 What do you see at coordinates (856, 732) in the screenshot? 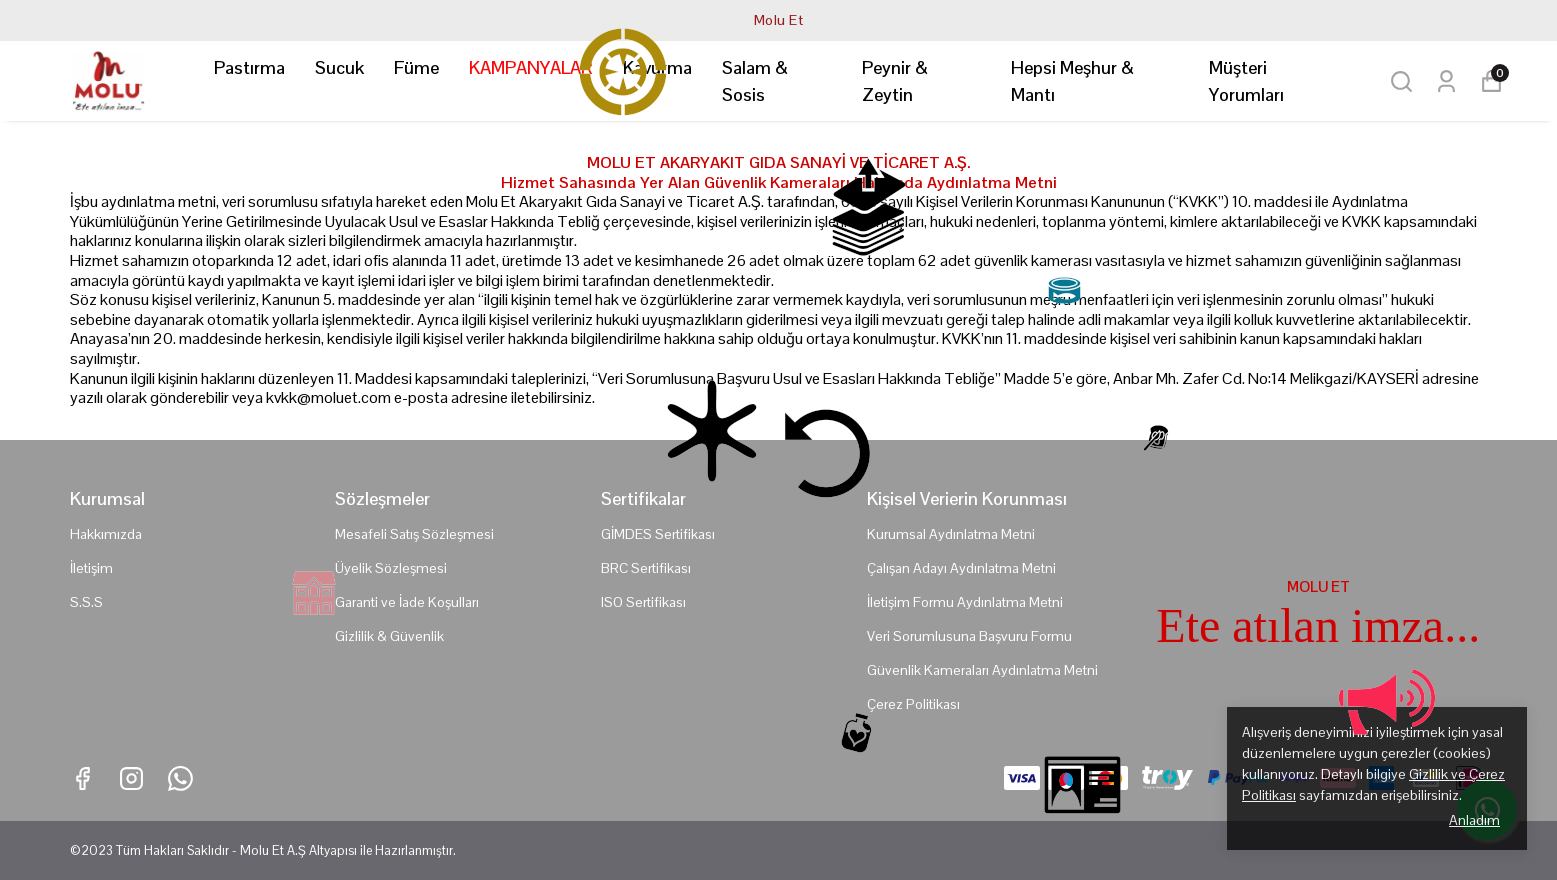
I see `health potion or healing item in a game inventory` at bounding box center [856, 732].